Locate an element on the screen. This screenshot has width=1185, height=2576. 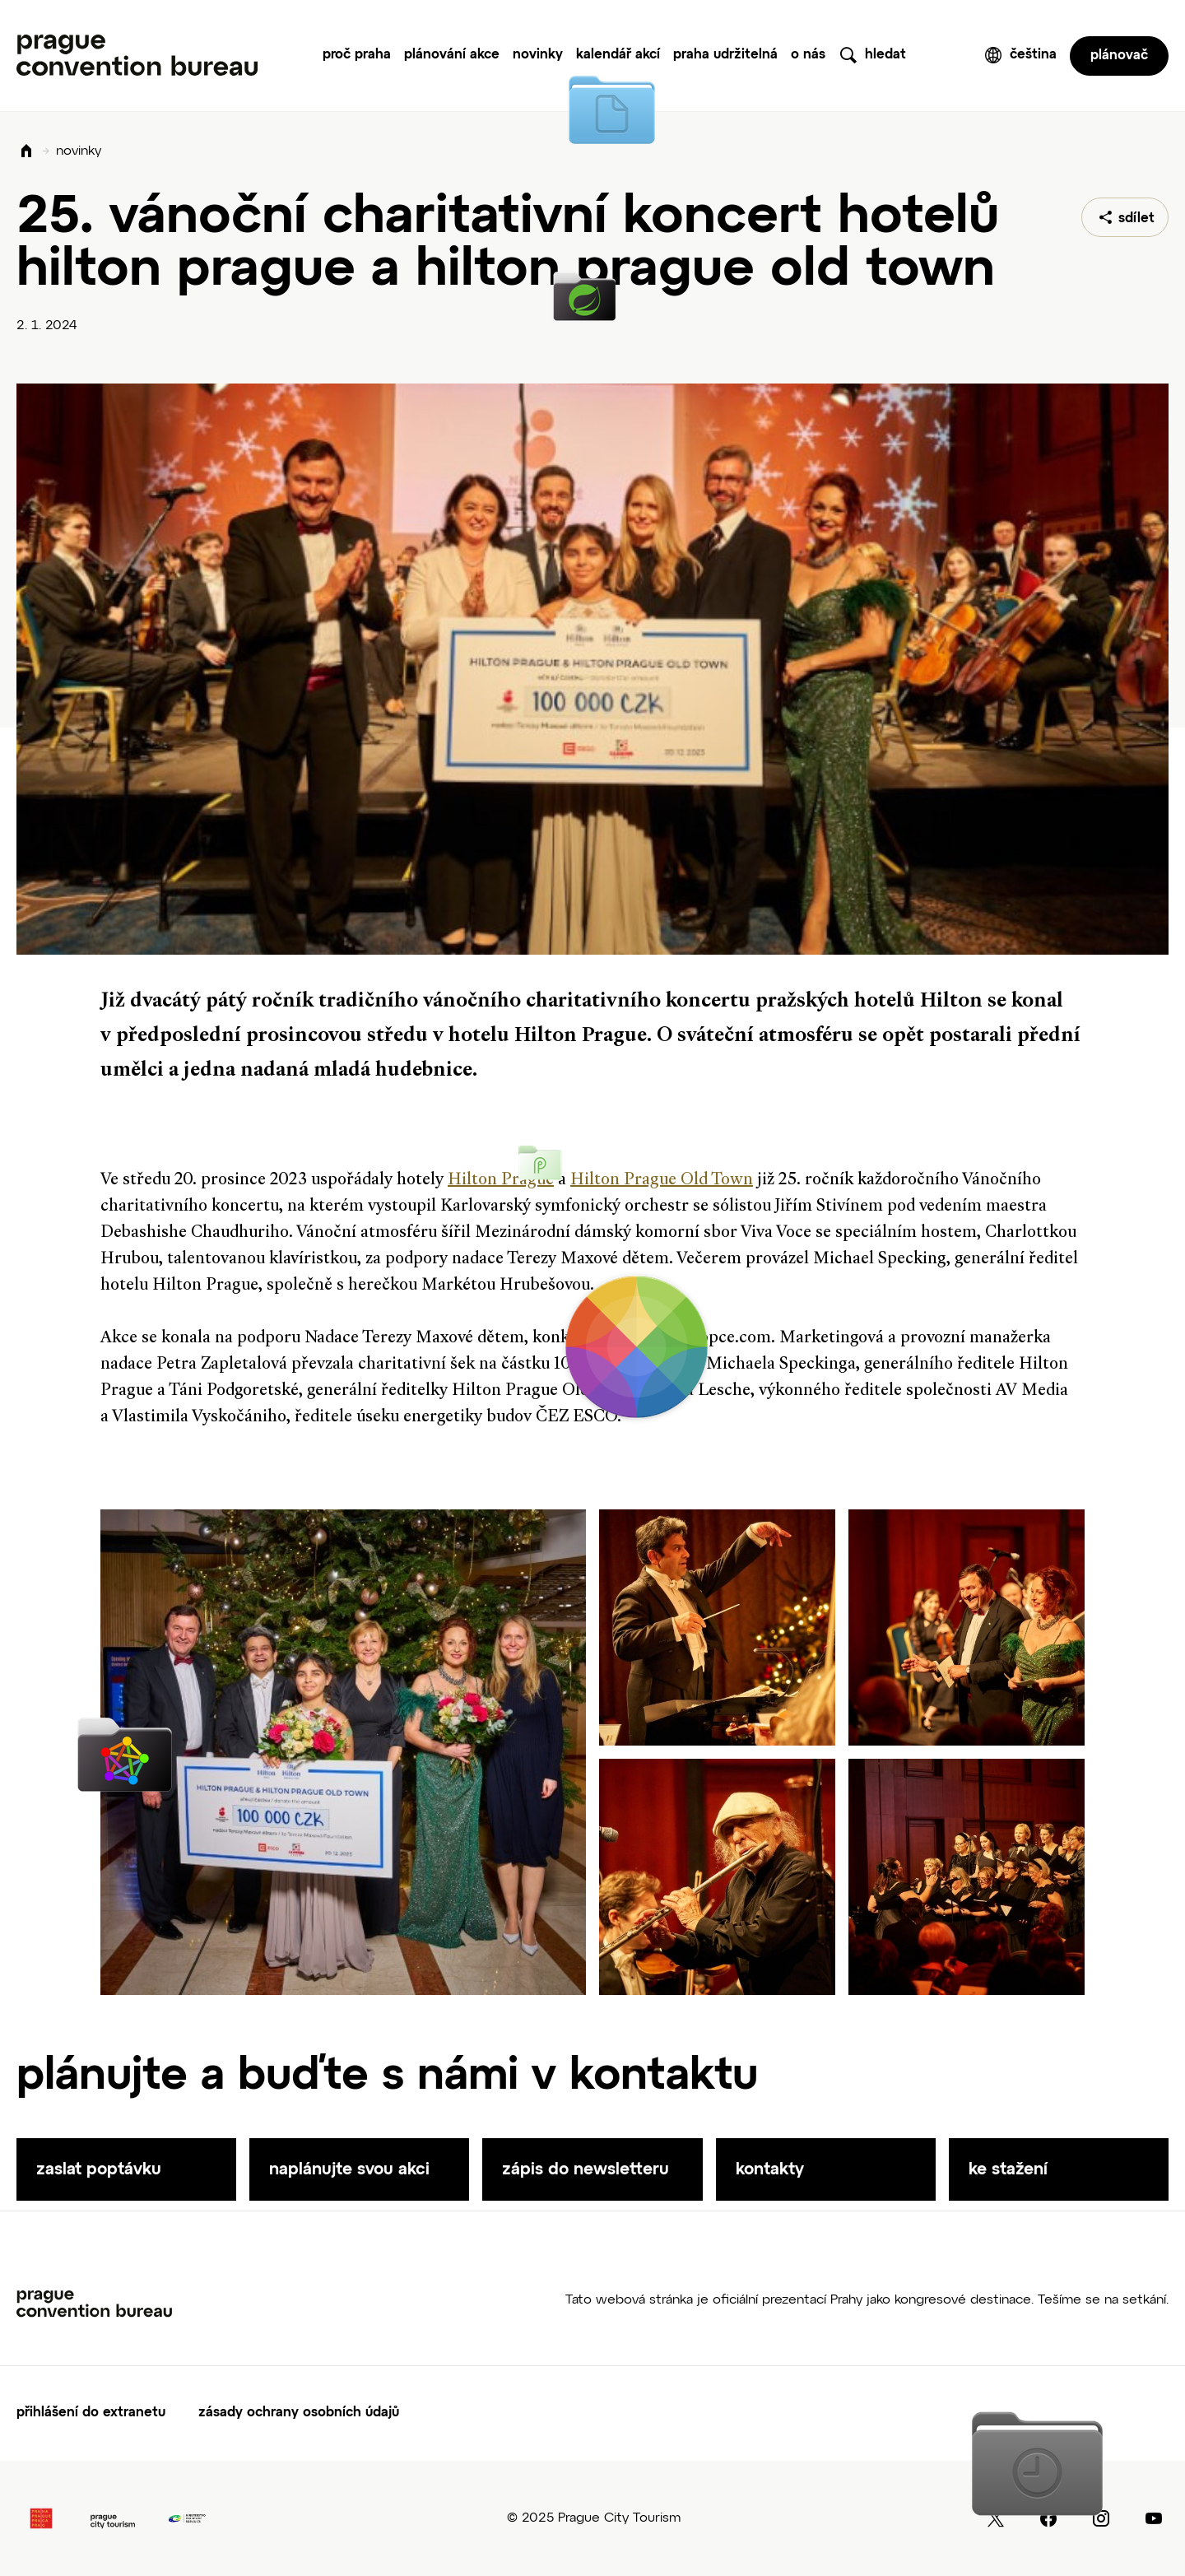
open color preferences or theme settings is located at coordinates (636, 1346).